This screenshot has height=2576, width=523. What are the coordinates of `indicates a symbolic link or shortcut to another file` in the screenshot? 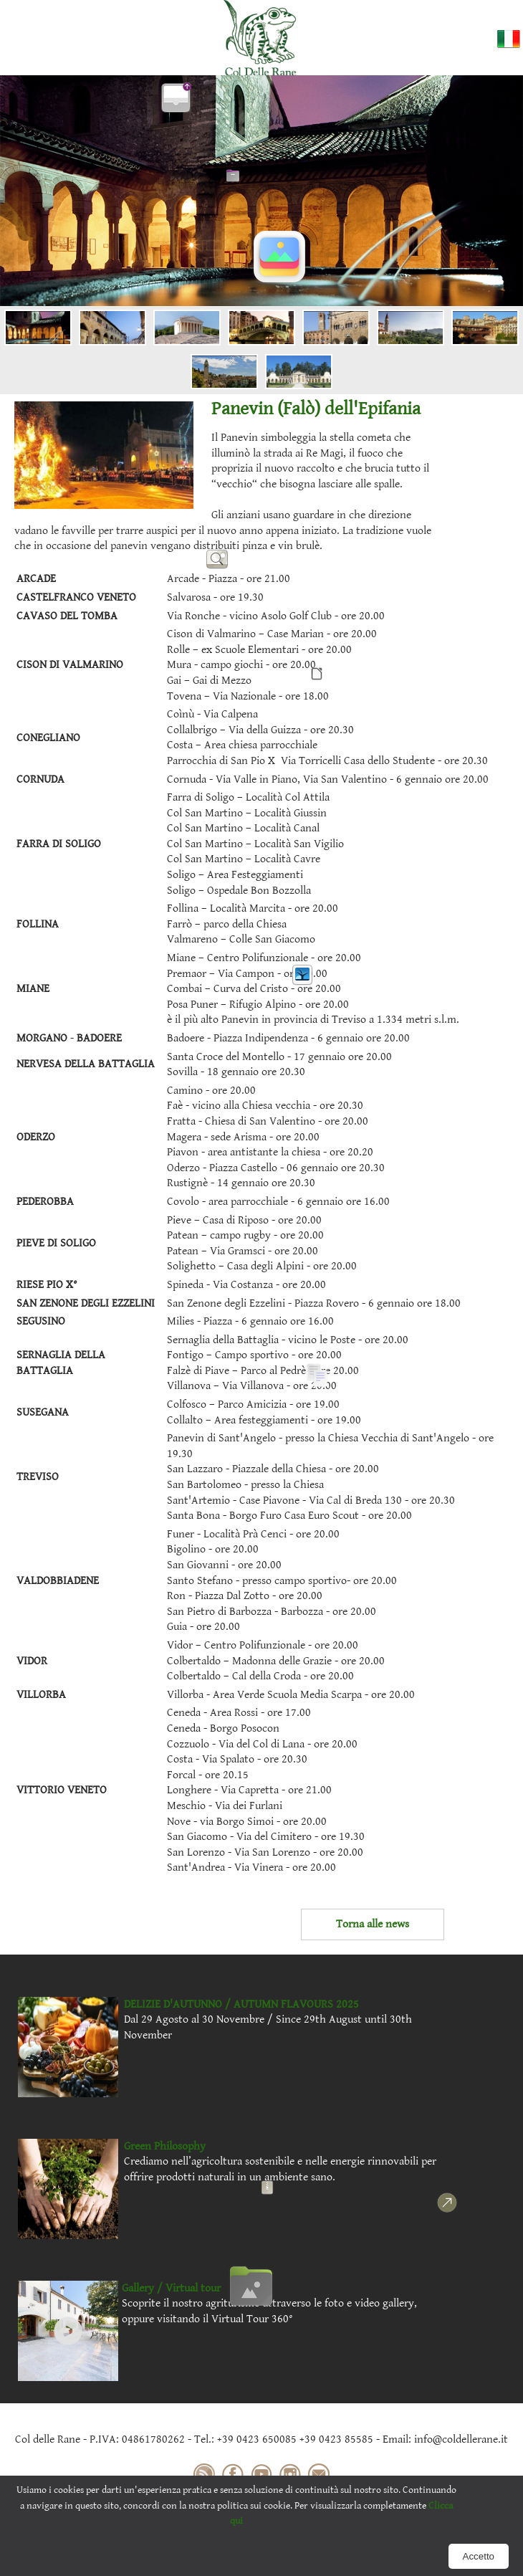 It's located at (447, 2203).